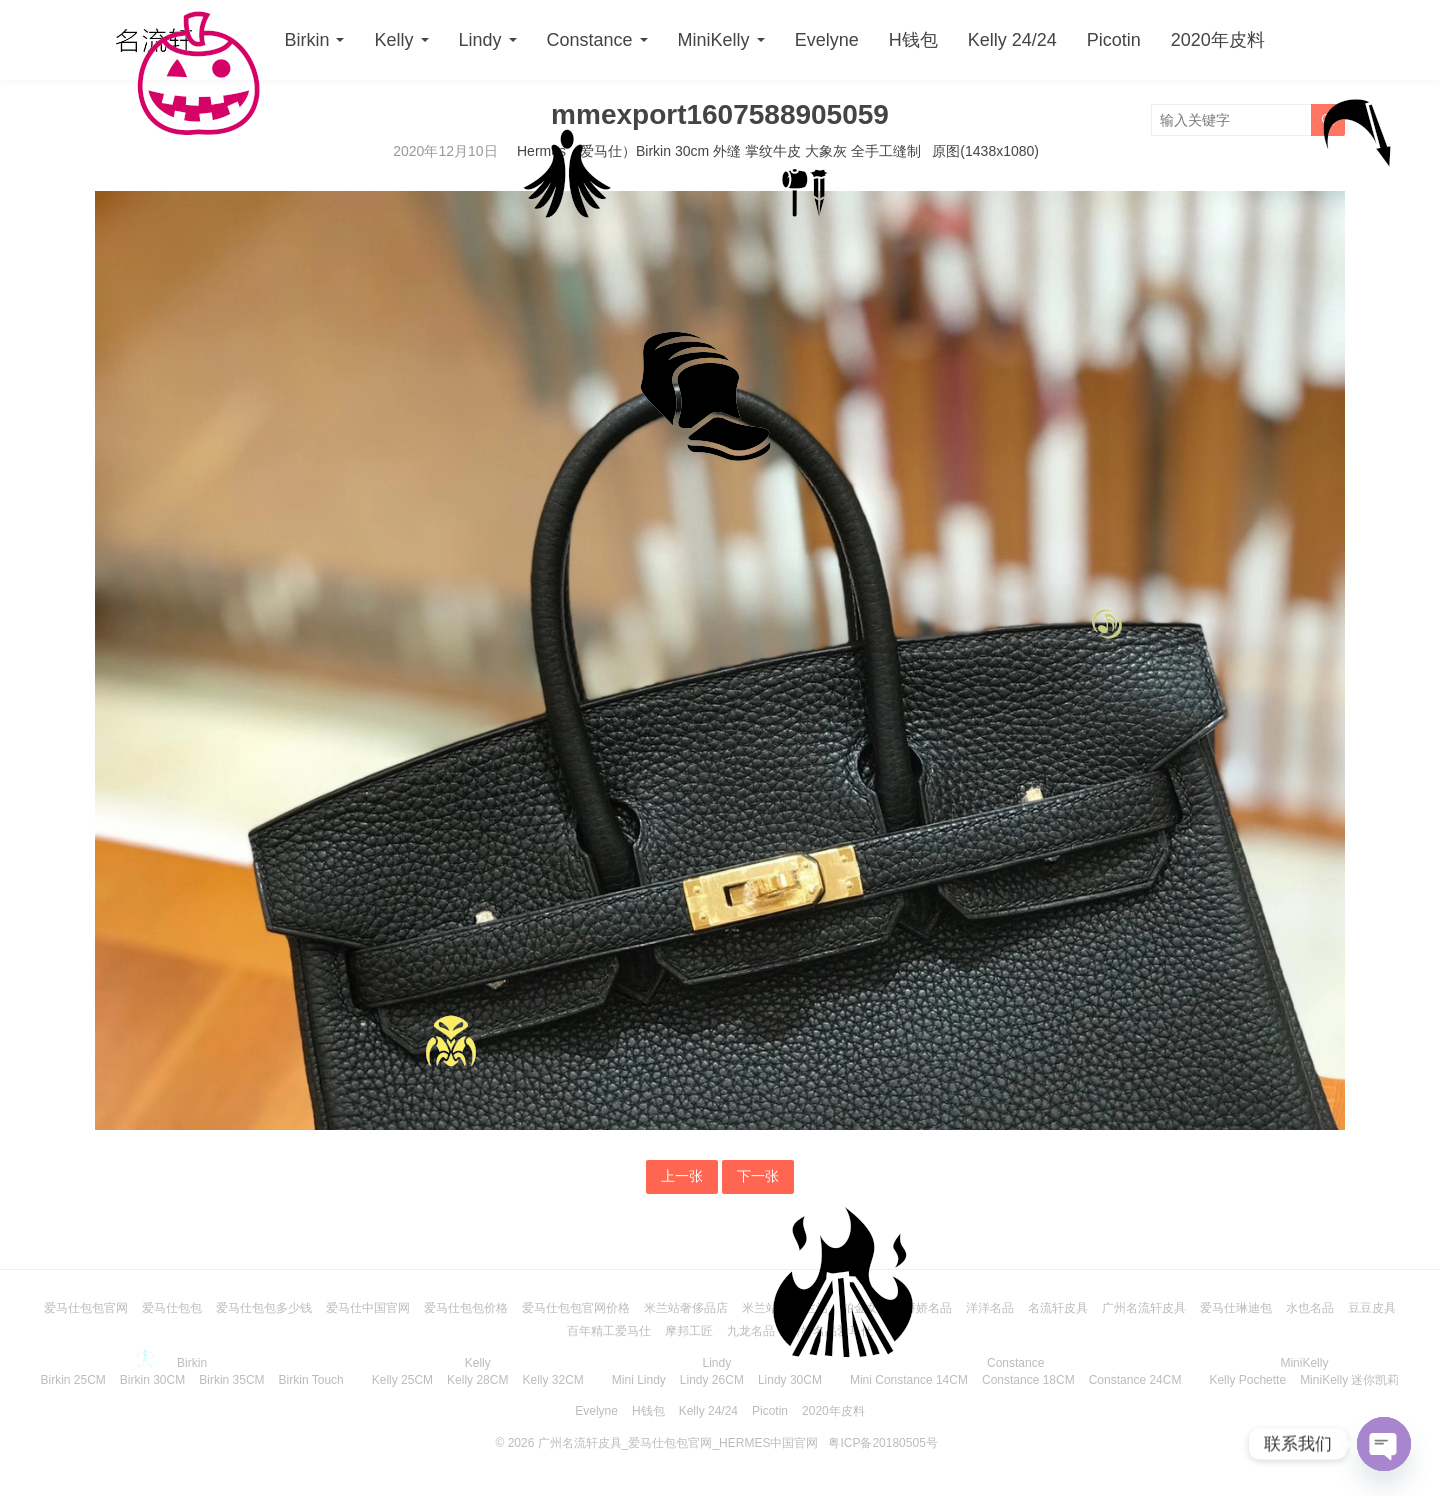 This screenshot has width=1440, height=1496. I want to click on craft or equip stake and hammer weapons, so click(805, 193).